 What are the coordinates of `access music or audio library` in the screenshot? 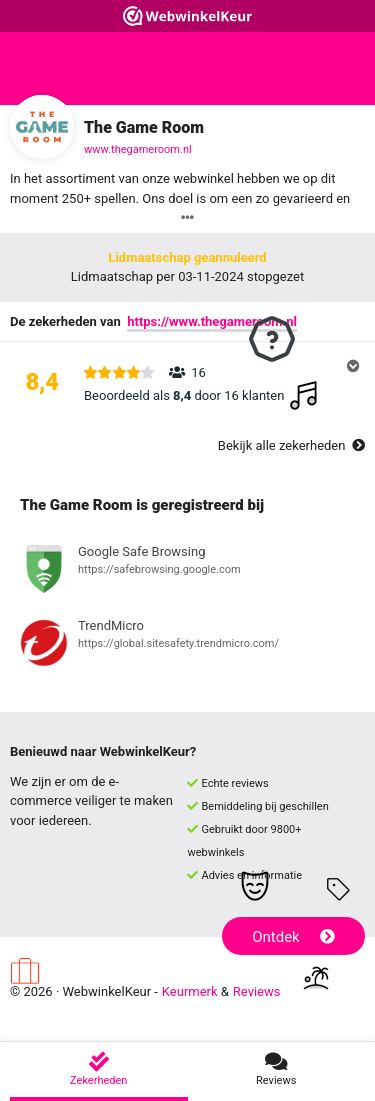 It's located at (305, 396).